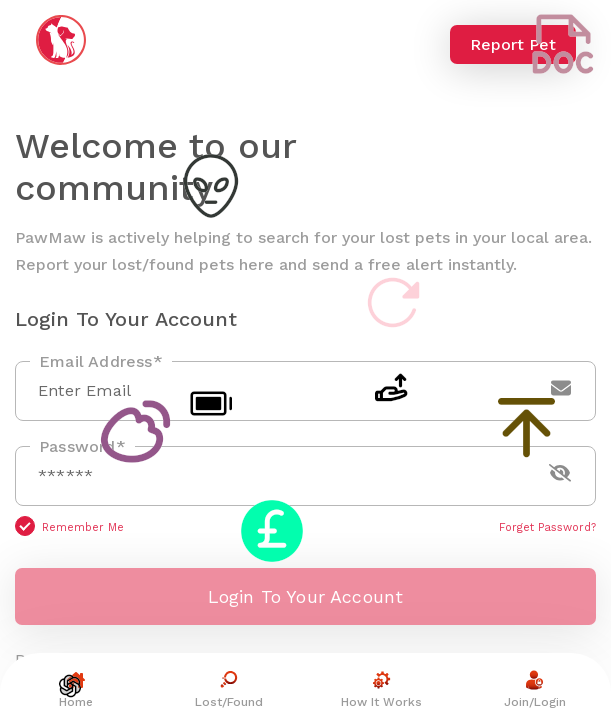  Describe the element at coordinates (70, 686) in the screenshot. I see `access OpenAI services or ChatGPT` at that location.